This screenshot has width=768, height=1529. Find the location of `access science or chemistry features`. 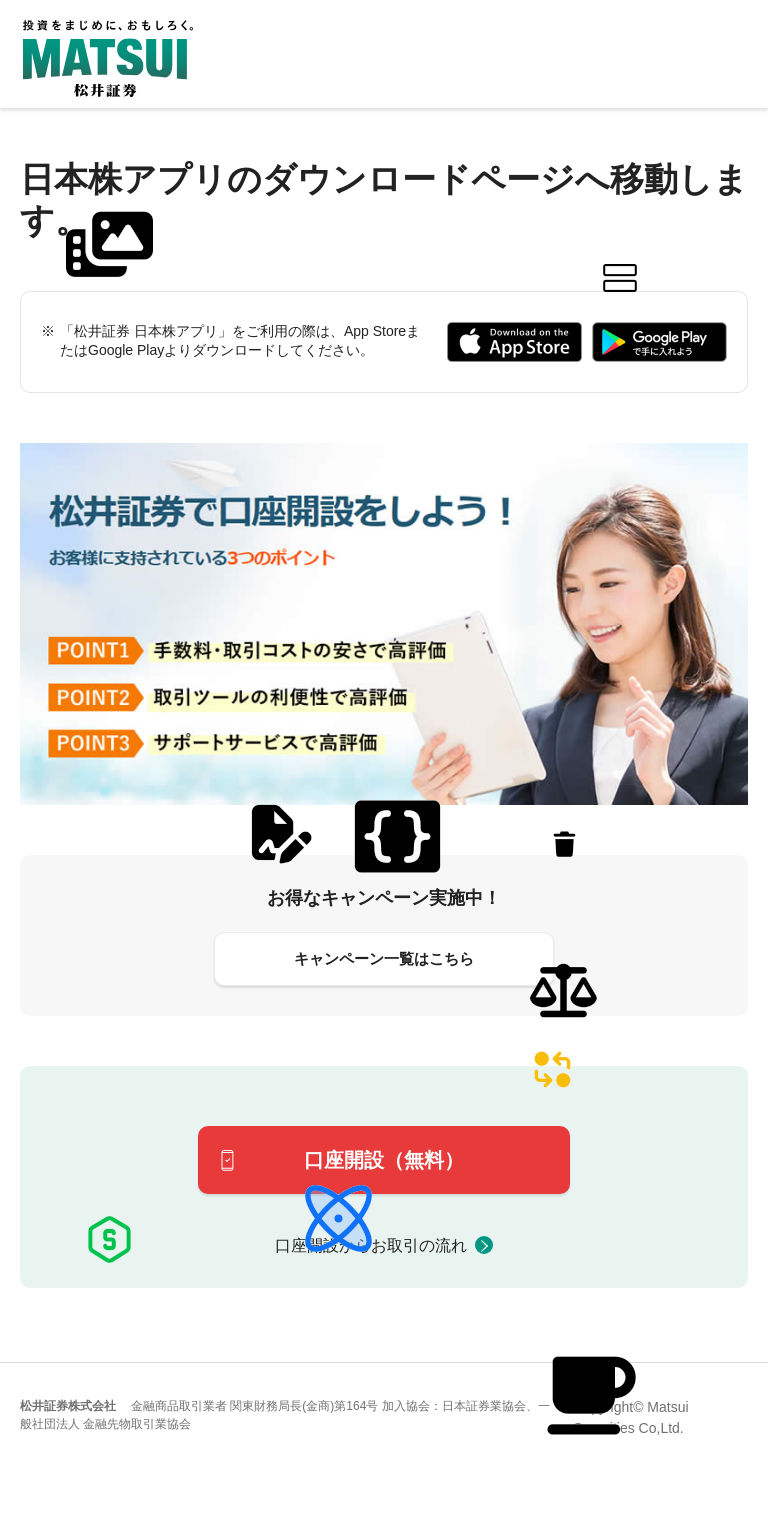

access science or chemistry features is located at coordinates (338, 1218).